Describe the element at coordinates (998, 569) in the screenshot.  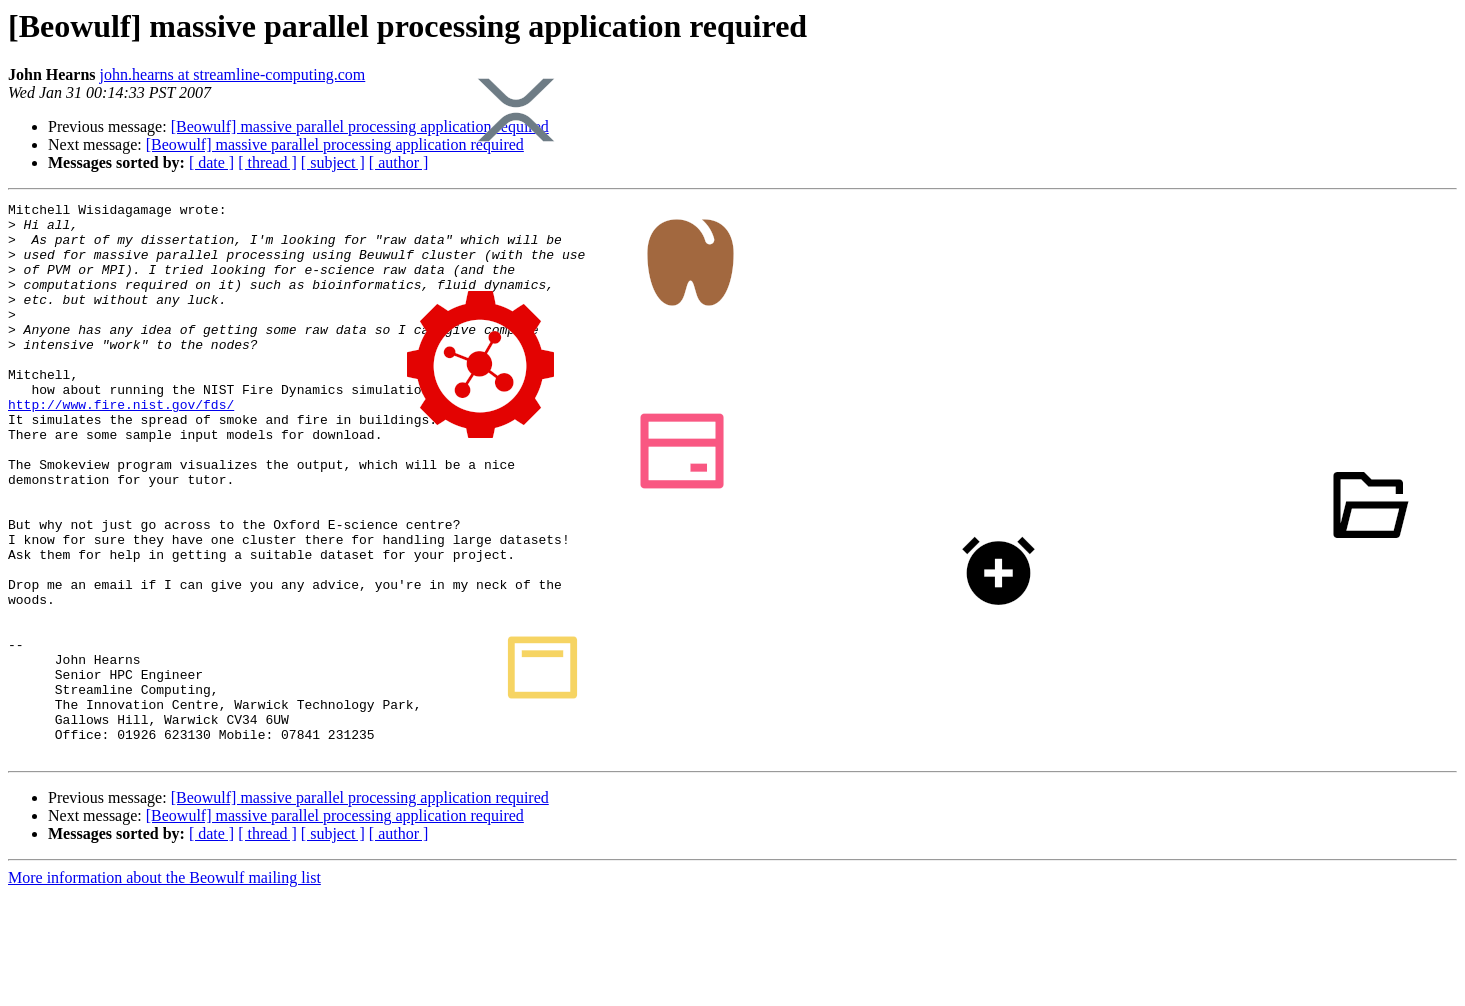
I see `add a new alarm` at that location.